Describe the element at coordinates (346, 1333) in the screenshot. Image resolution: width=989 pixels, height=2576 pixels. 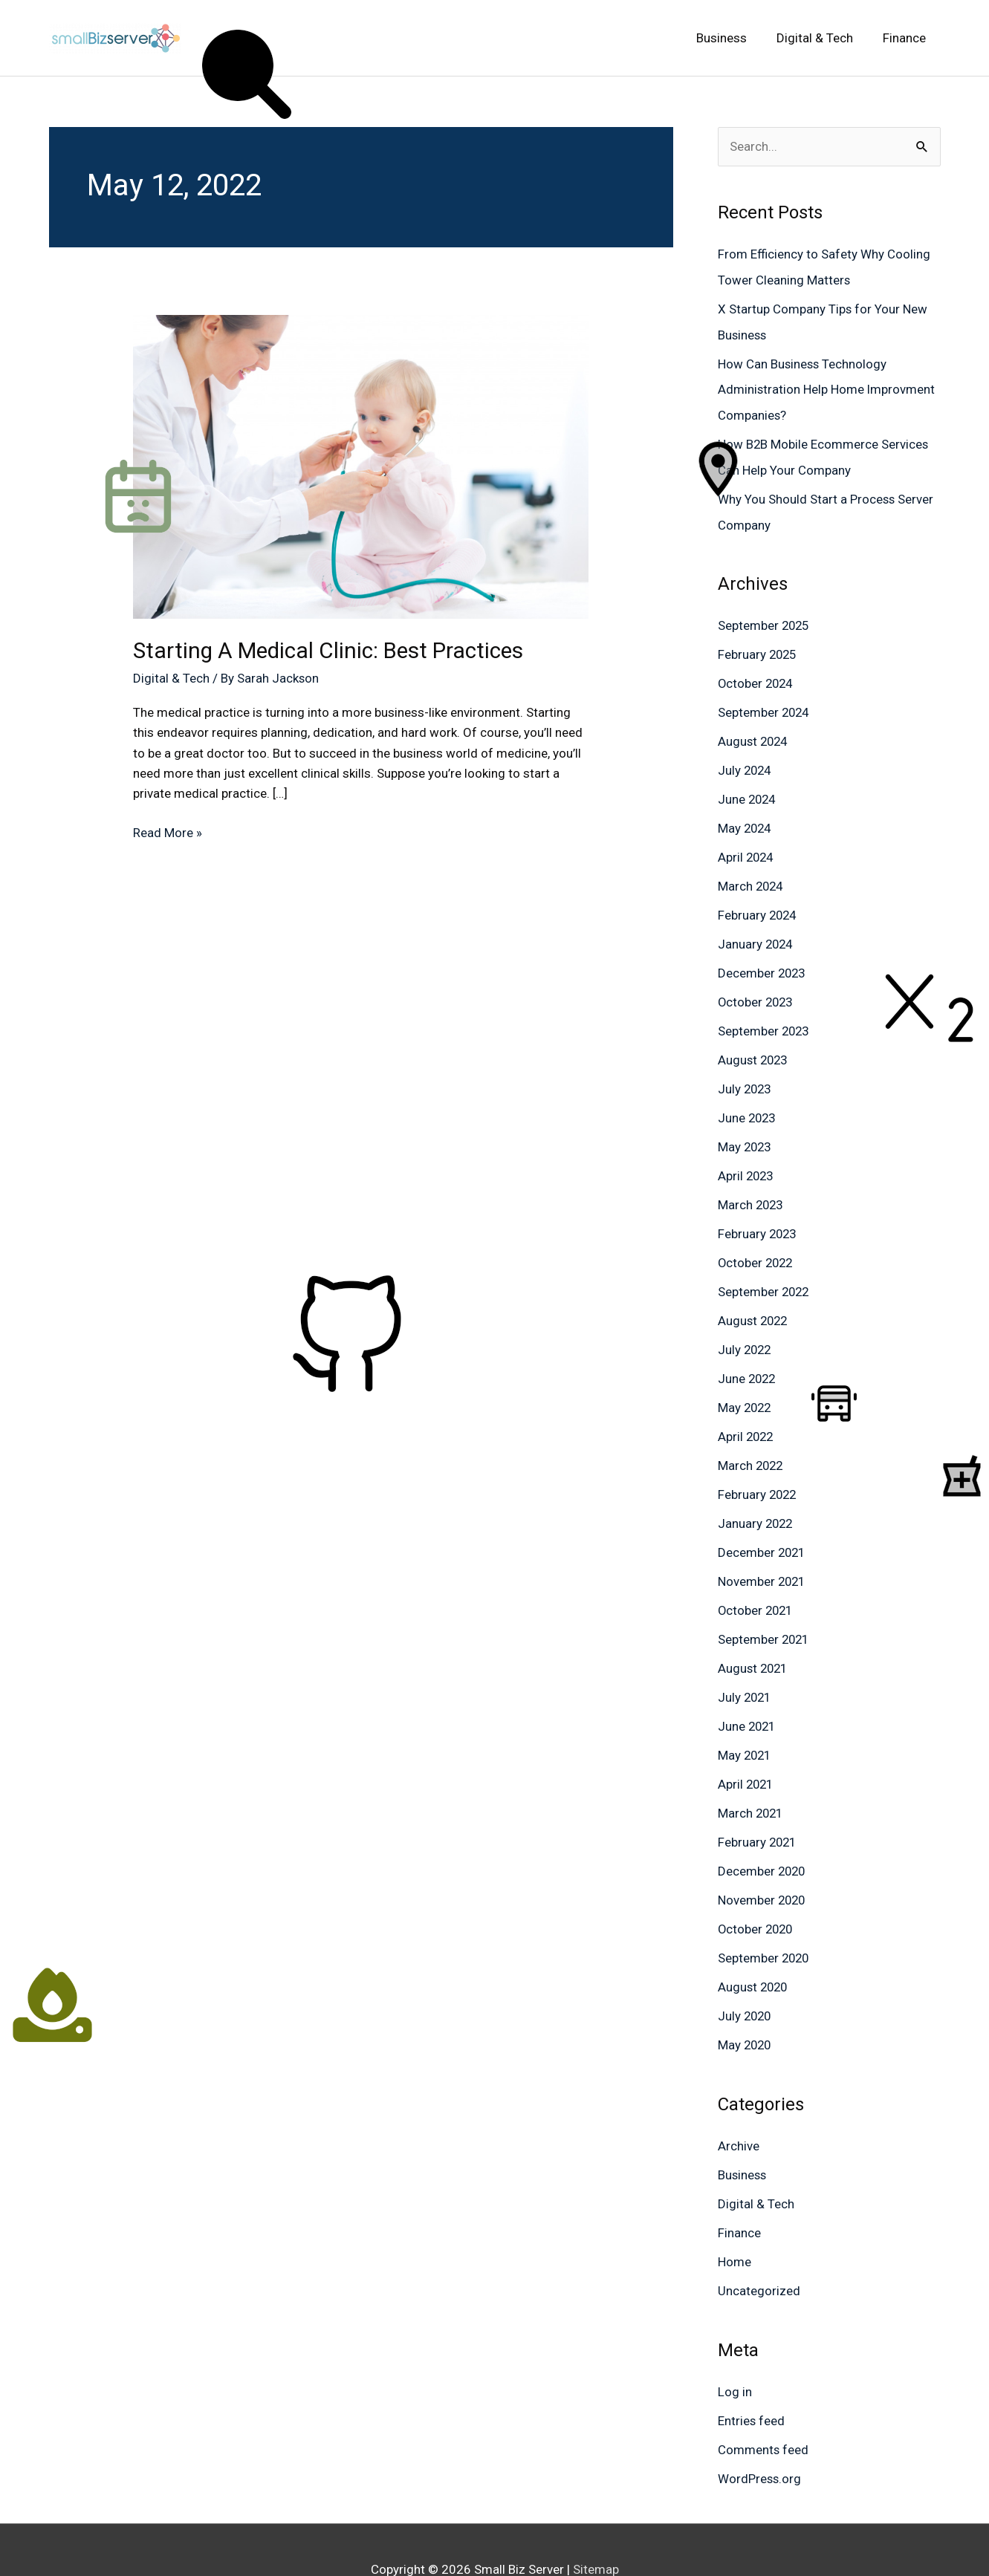
I see `open github repository` at that location.